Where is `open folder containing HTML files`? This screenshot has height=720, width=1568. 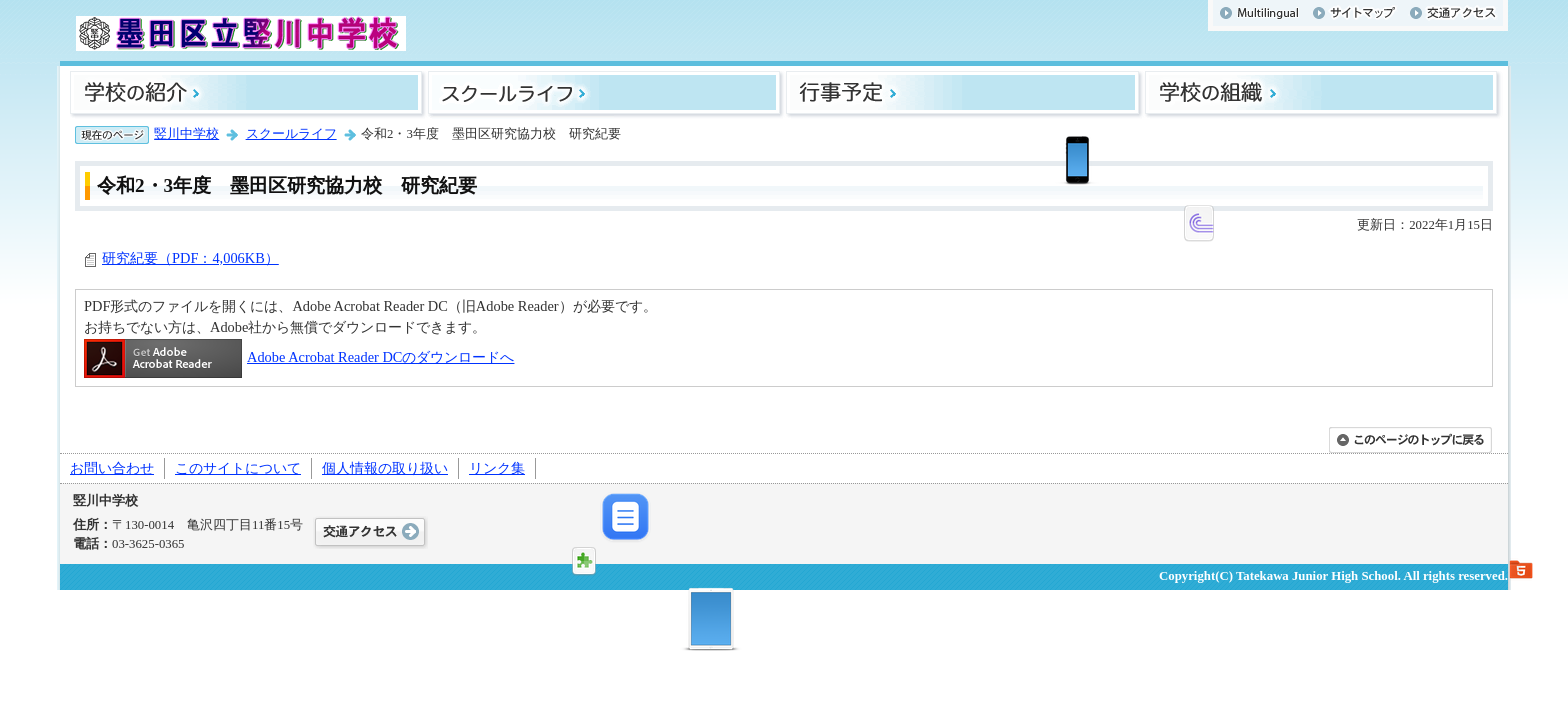 open folder containing HTML files is located at coordinates (1521, 570).